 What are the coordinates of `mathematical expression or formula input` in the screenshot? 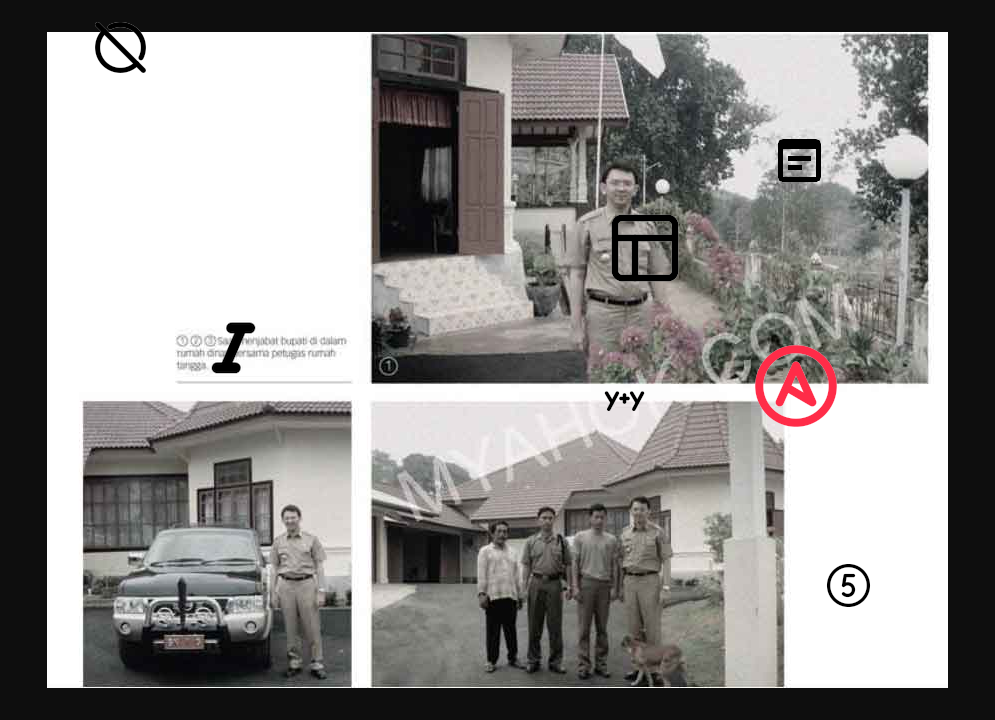 It's located at (624, 398).